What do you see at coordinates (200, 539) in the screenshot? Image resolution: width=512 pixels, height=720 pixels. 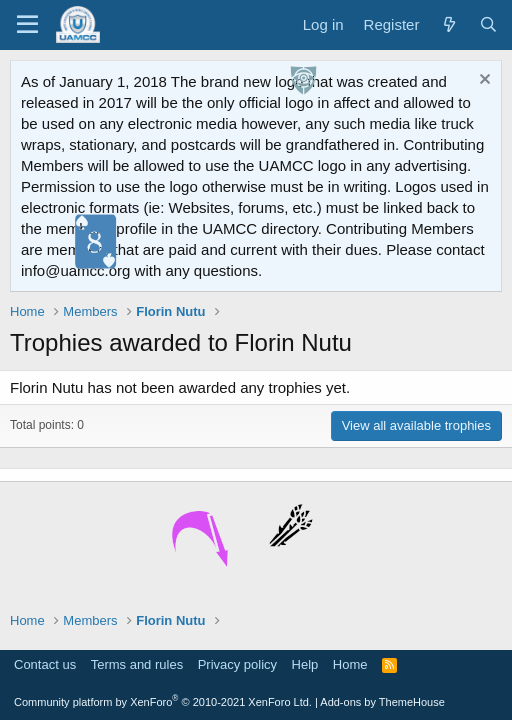 I see `launch or throw an attack in a game` at bounding box center [200, 539].